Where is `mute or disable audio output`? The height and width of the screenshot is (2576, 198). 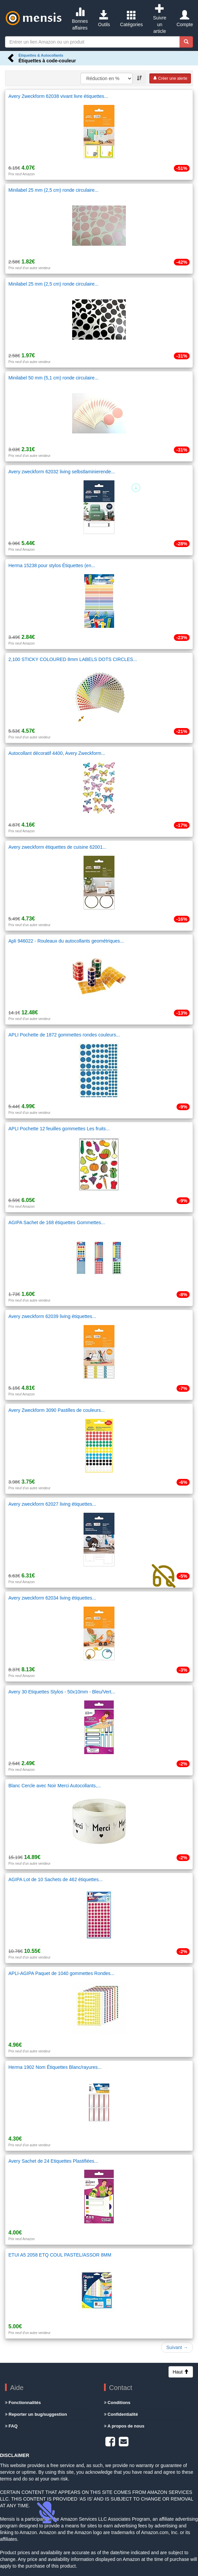 mute or disable audio output is located at coordinates (163, 1576).